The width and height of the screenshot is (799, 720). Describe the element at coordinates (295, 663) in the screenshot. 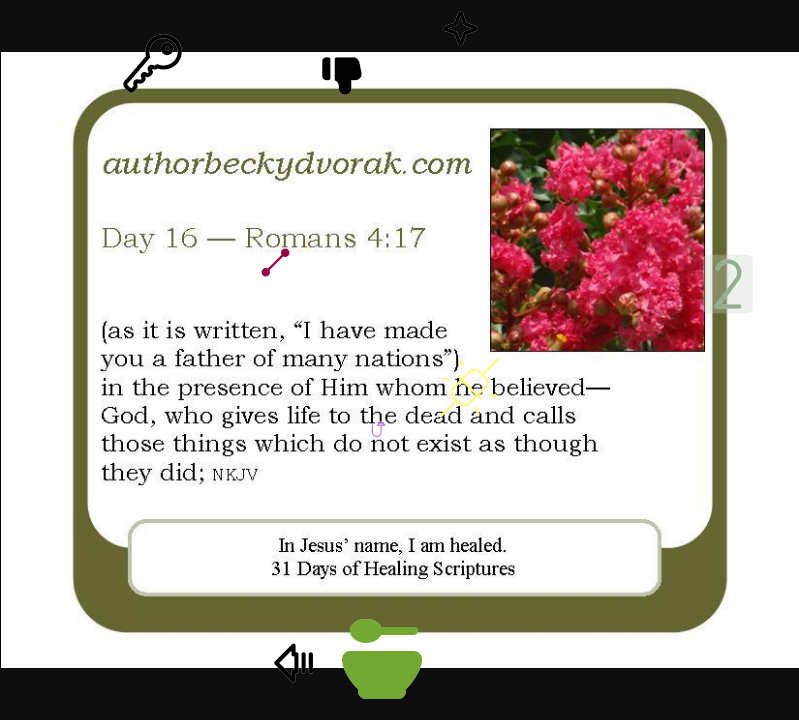

I see `go back multiple steps` at that location.